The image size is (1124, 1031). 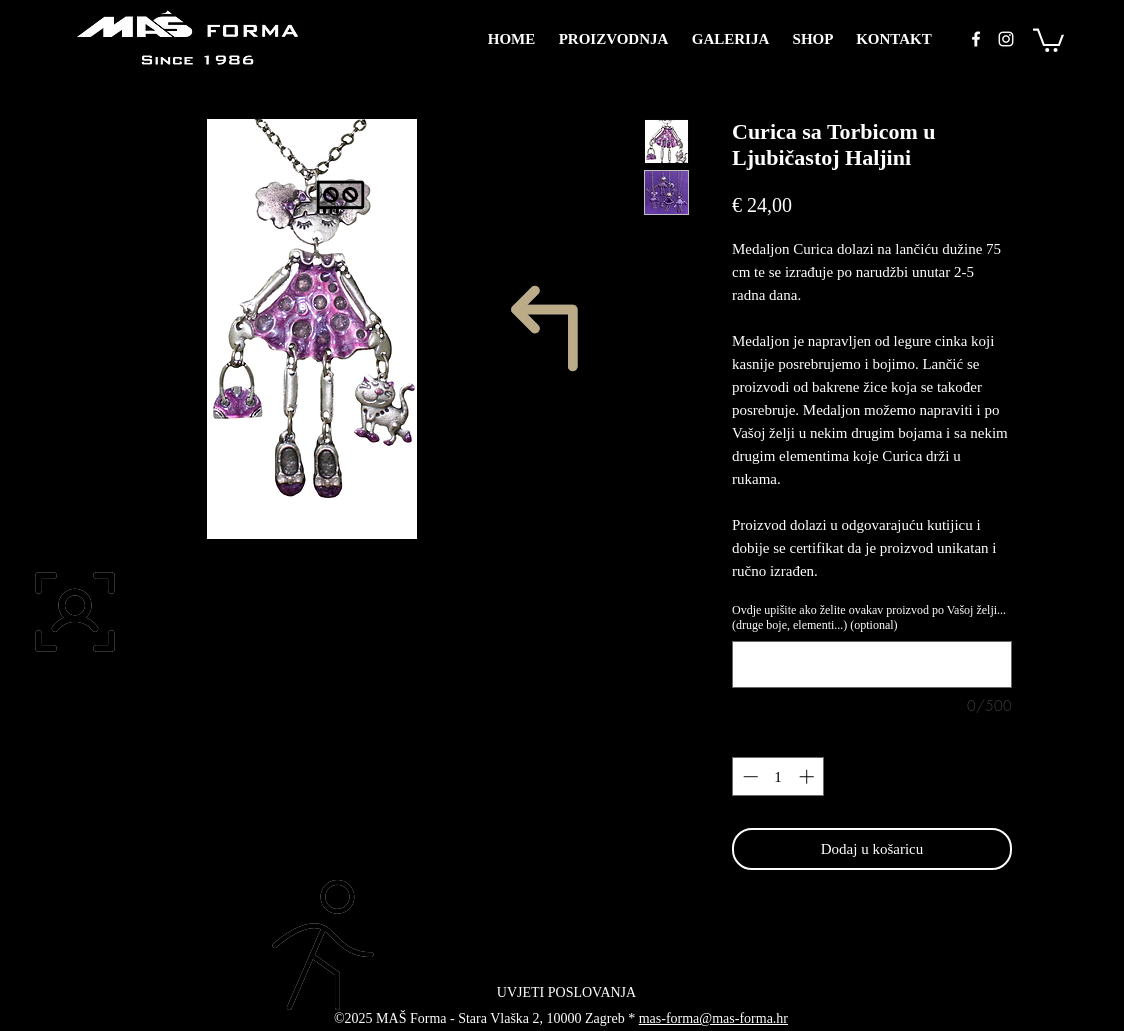 What do you see at coordinates (340, 196) in the screenshot?
I see `view graphics card or GPU information` at bounding box center [340, 196].